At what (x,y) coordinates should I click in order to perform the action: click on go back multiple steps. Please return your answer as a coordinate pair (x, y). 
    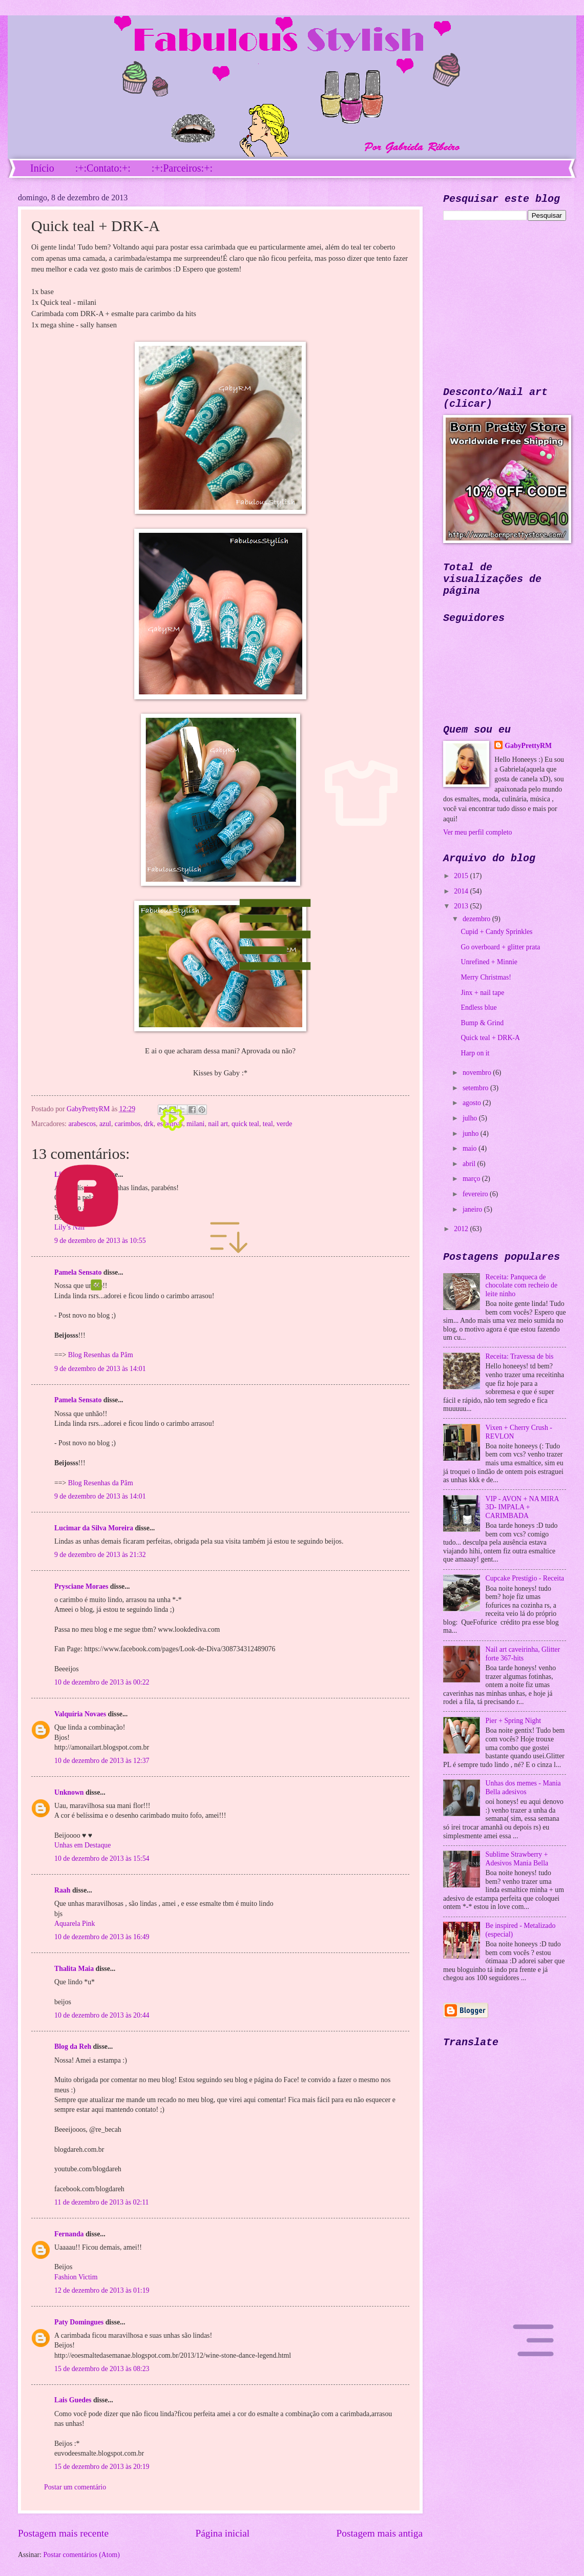
    Looking at the image, I should click on (96, 1285).